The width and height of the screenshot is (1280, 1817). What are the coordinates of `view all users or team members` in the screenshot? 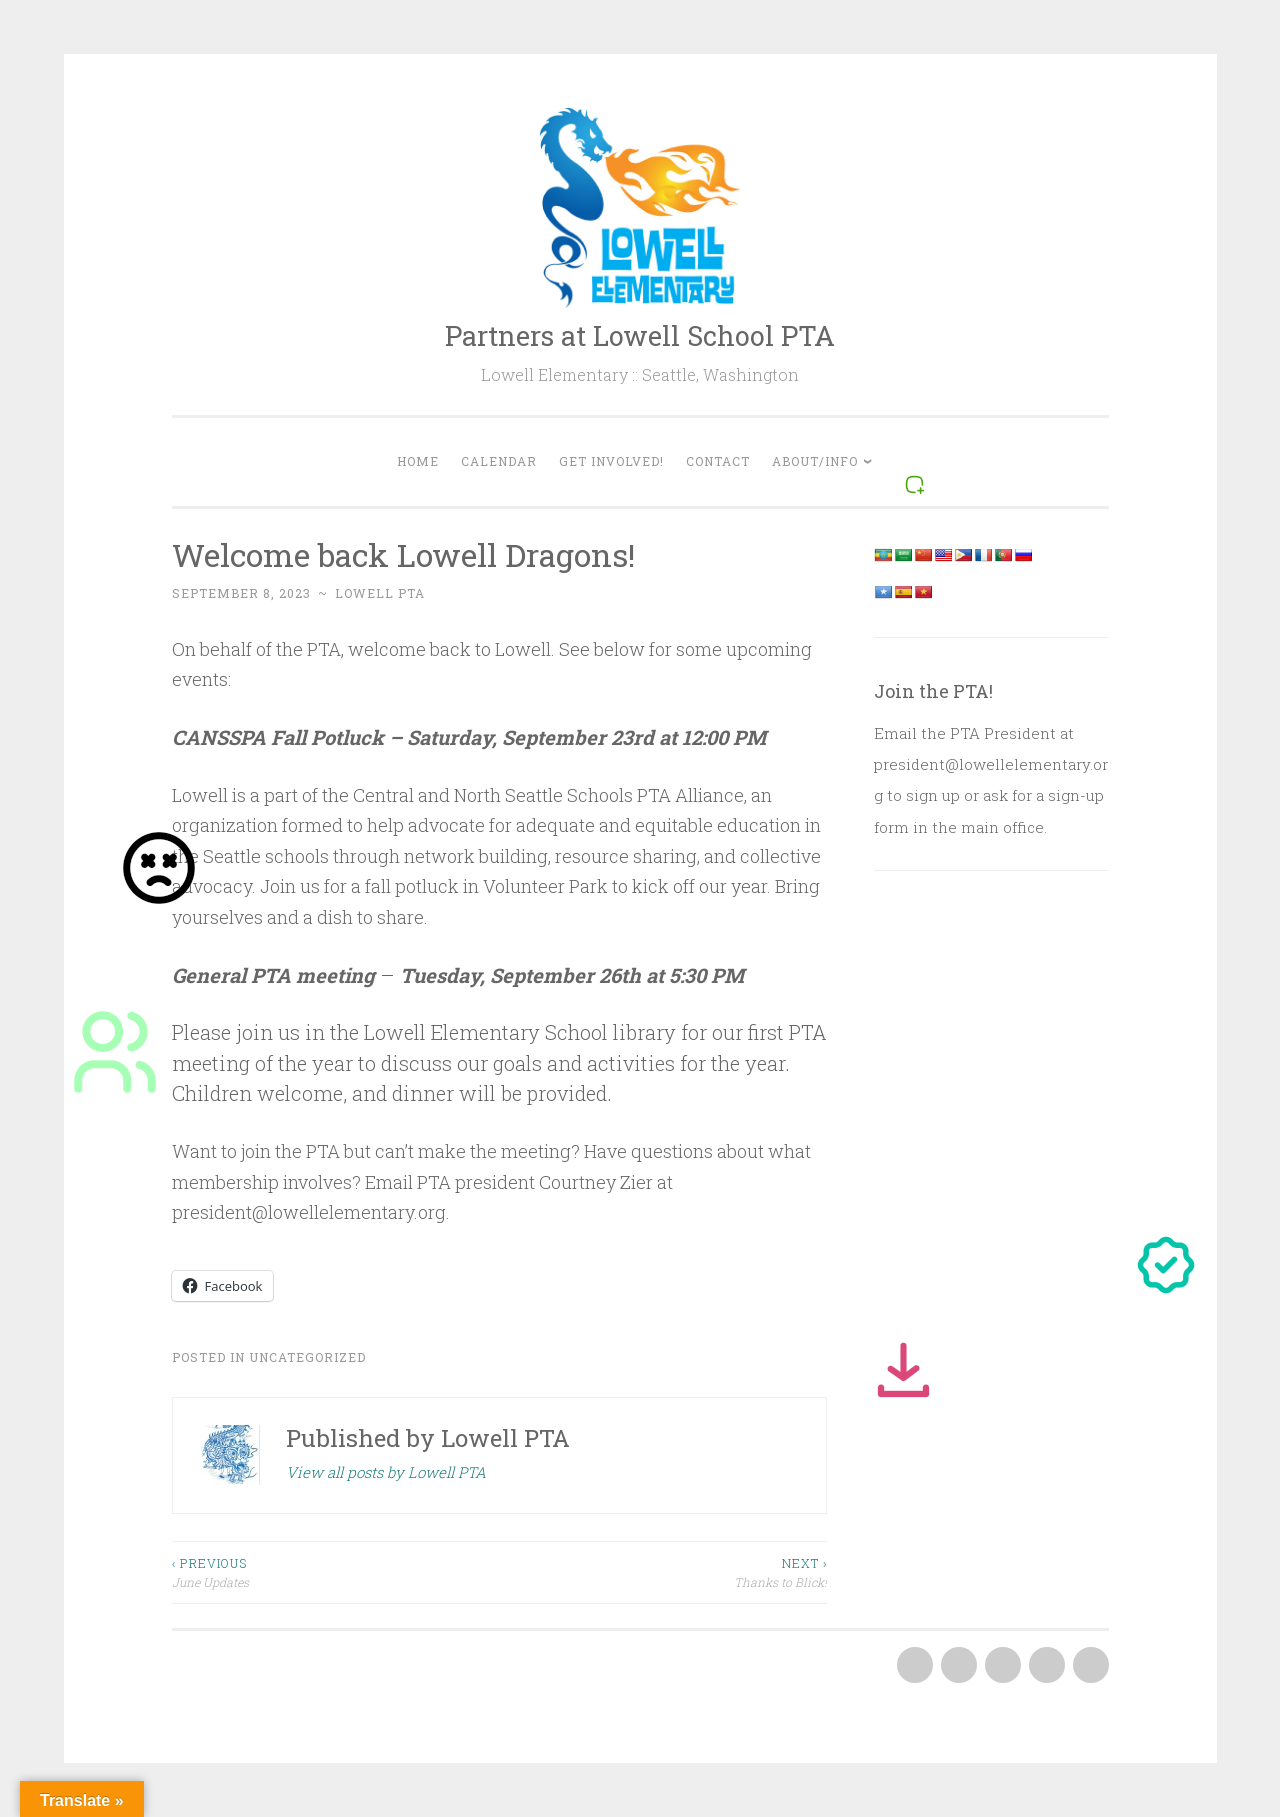 It's located at (115, 1052).